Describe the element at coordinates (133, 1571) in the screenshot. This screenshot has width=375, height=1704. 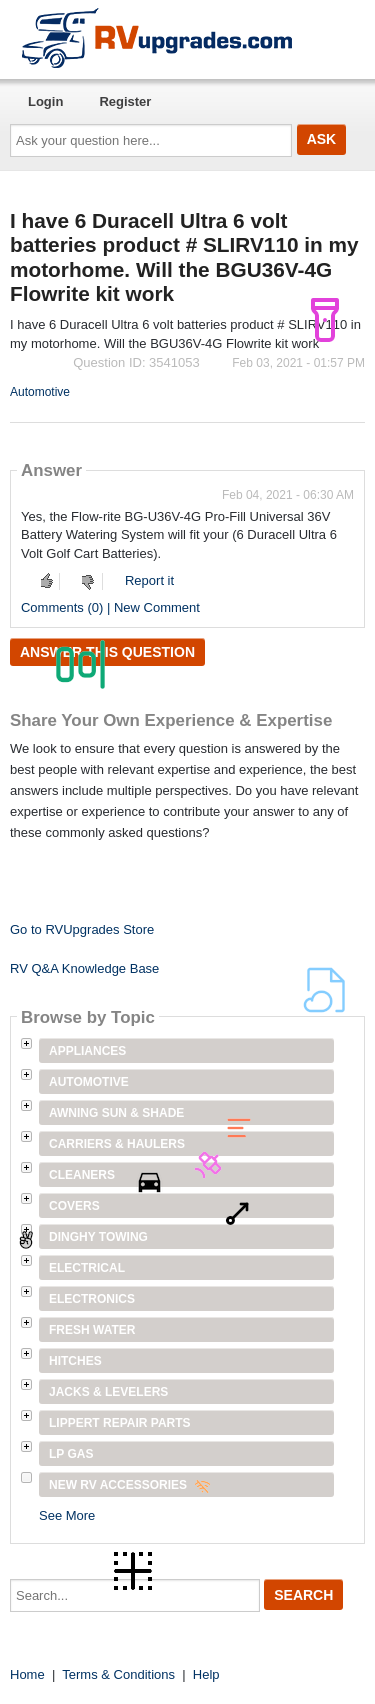
I see `apply inner borders to selected cells` at that location.